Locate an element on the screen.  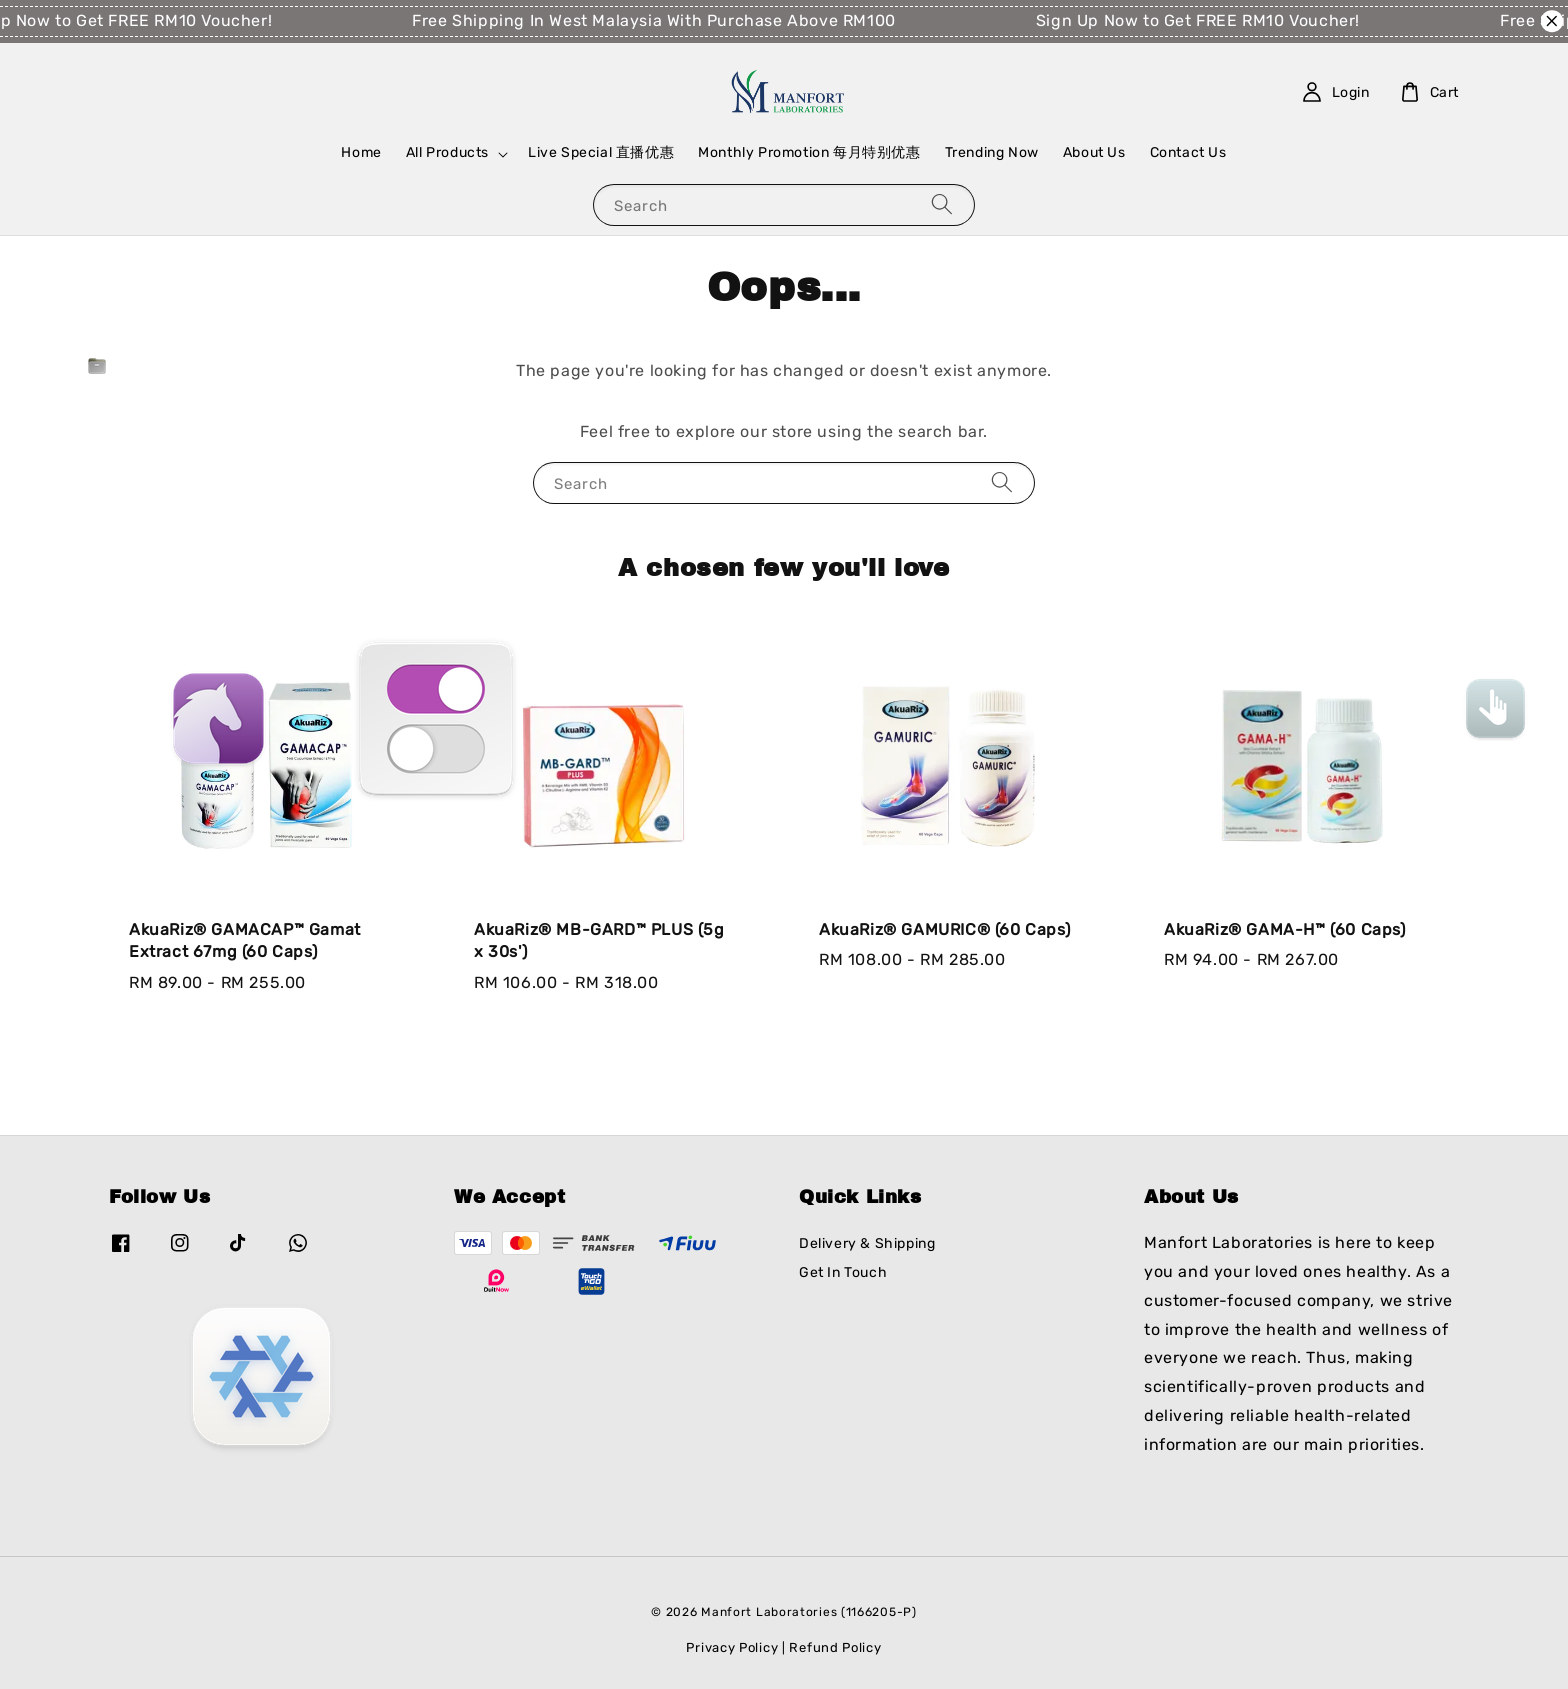
open system settings or preferences is located at coordinates (436, 719).